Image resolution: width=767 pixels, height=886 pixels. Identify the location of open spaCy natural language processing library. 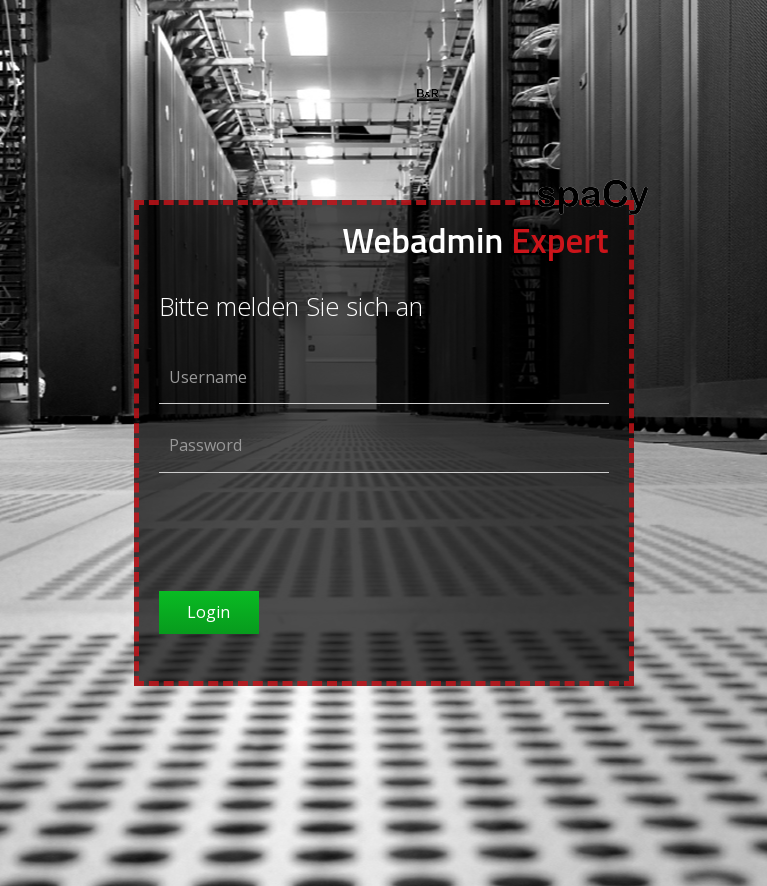
(593, 197).